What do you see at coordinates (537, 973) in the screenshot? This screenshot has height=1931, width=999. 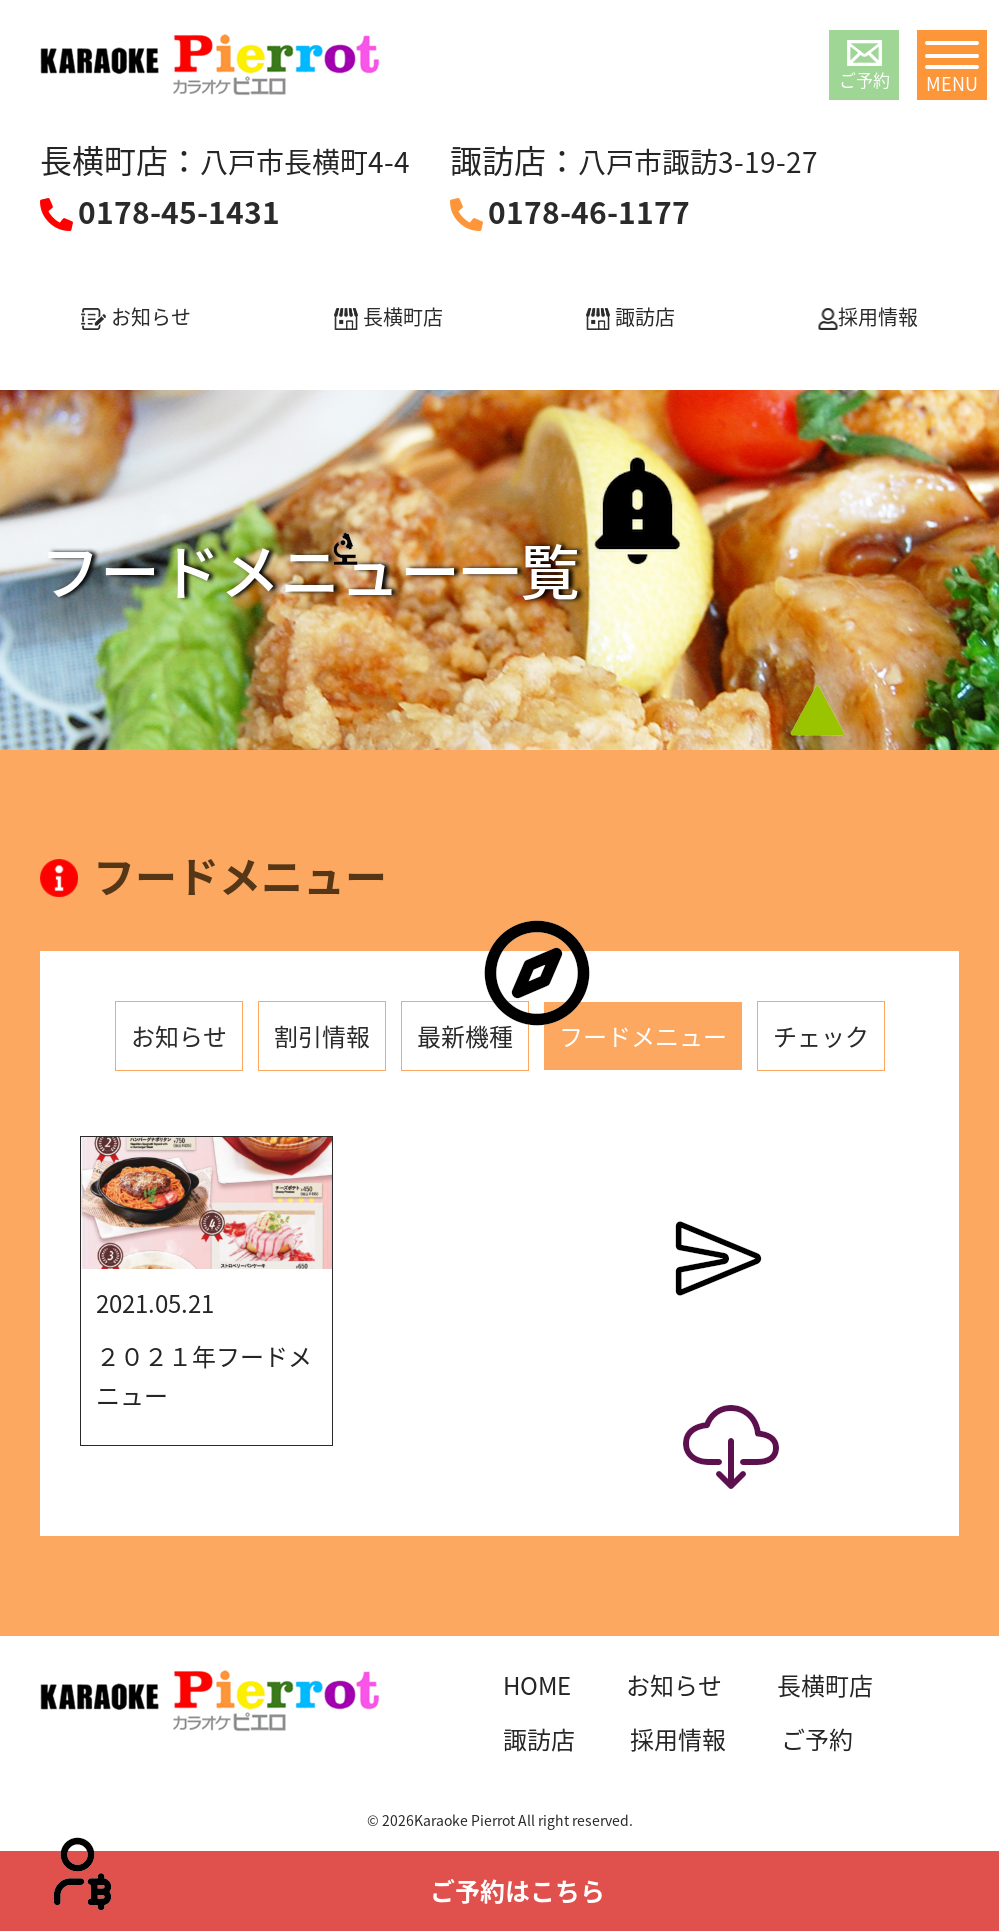 I see `open navigation or directions` at bounding box center [537, 973].